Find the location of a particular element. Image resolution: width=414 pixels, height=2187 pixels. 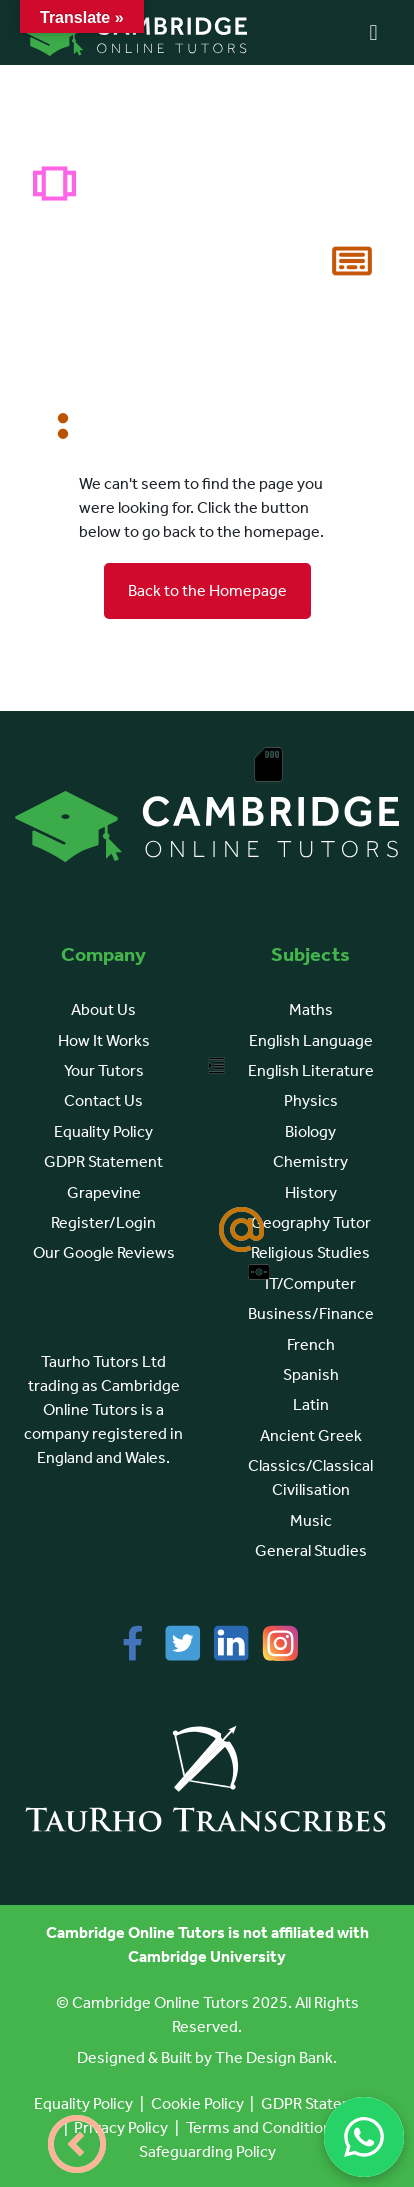

mention a user in a post or comment is located at coordinates (241, 1229).